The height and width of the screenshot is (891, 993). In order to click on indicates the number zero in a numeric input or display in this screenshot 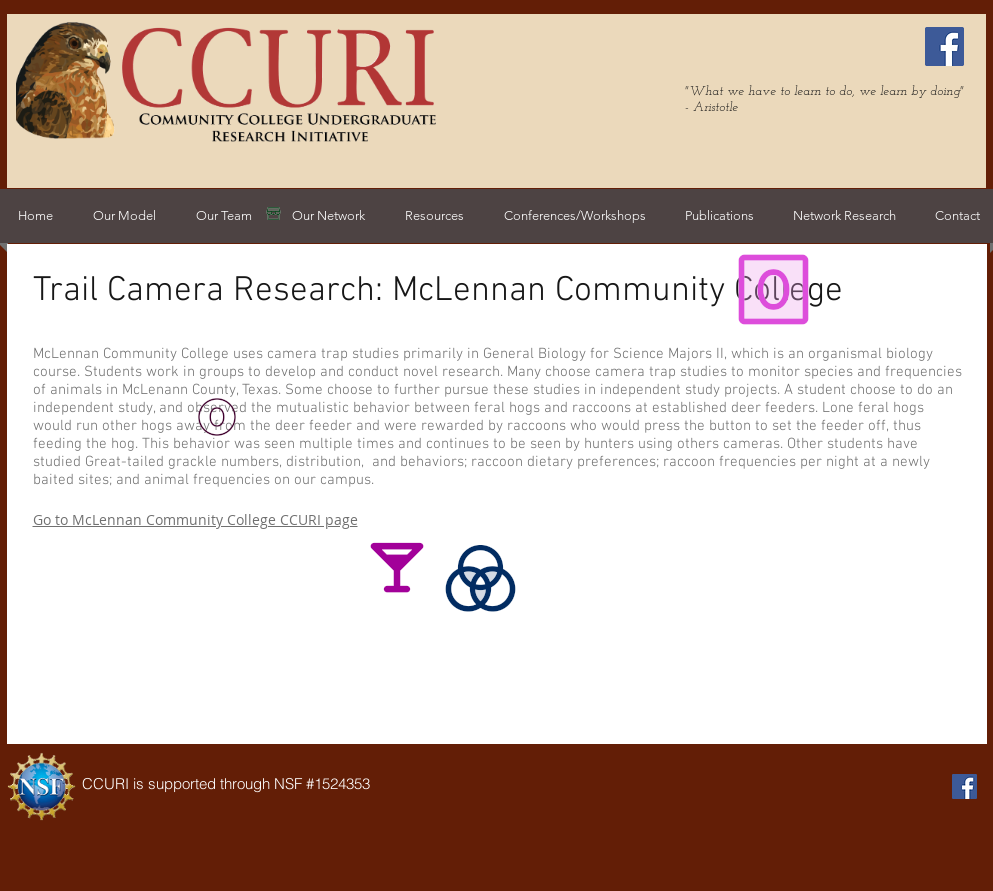, I will do `click(773, 289)`.